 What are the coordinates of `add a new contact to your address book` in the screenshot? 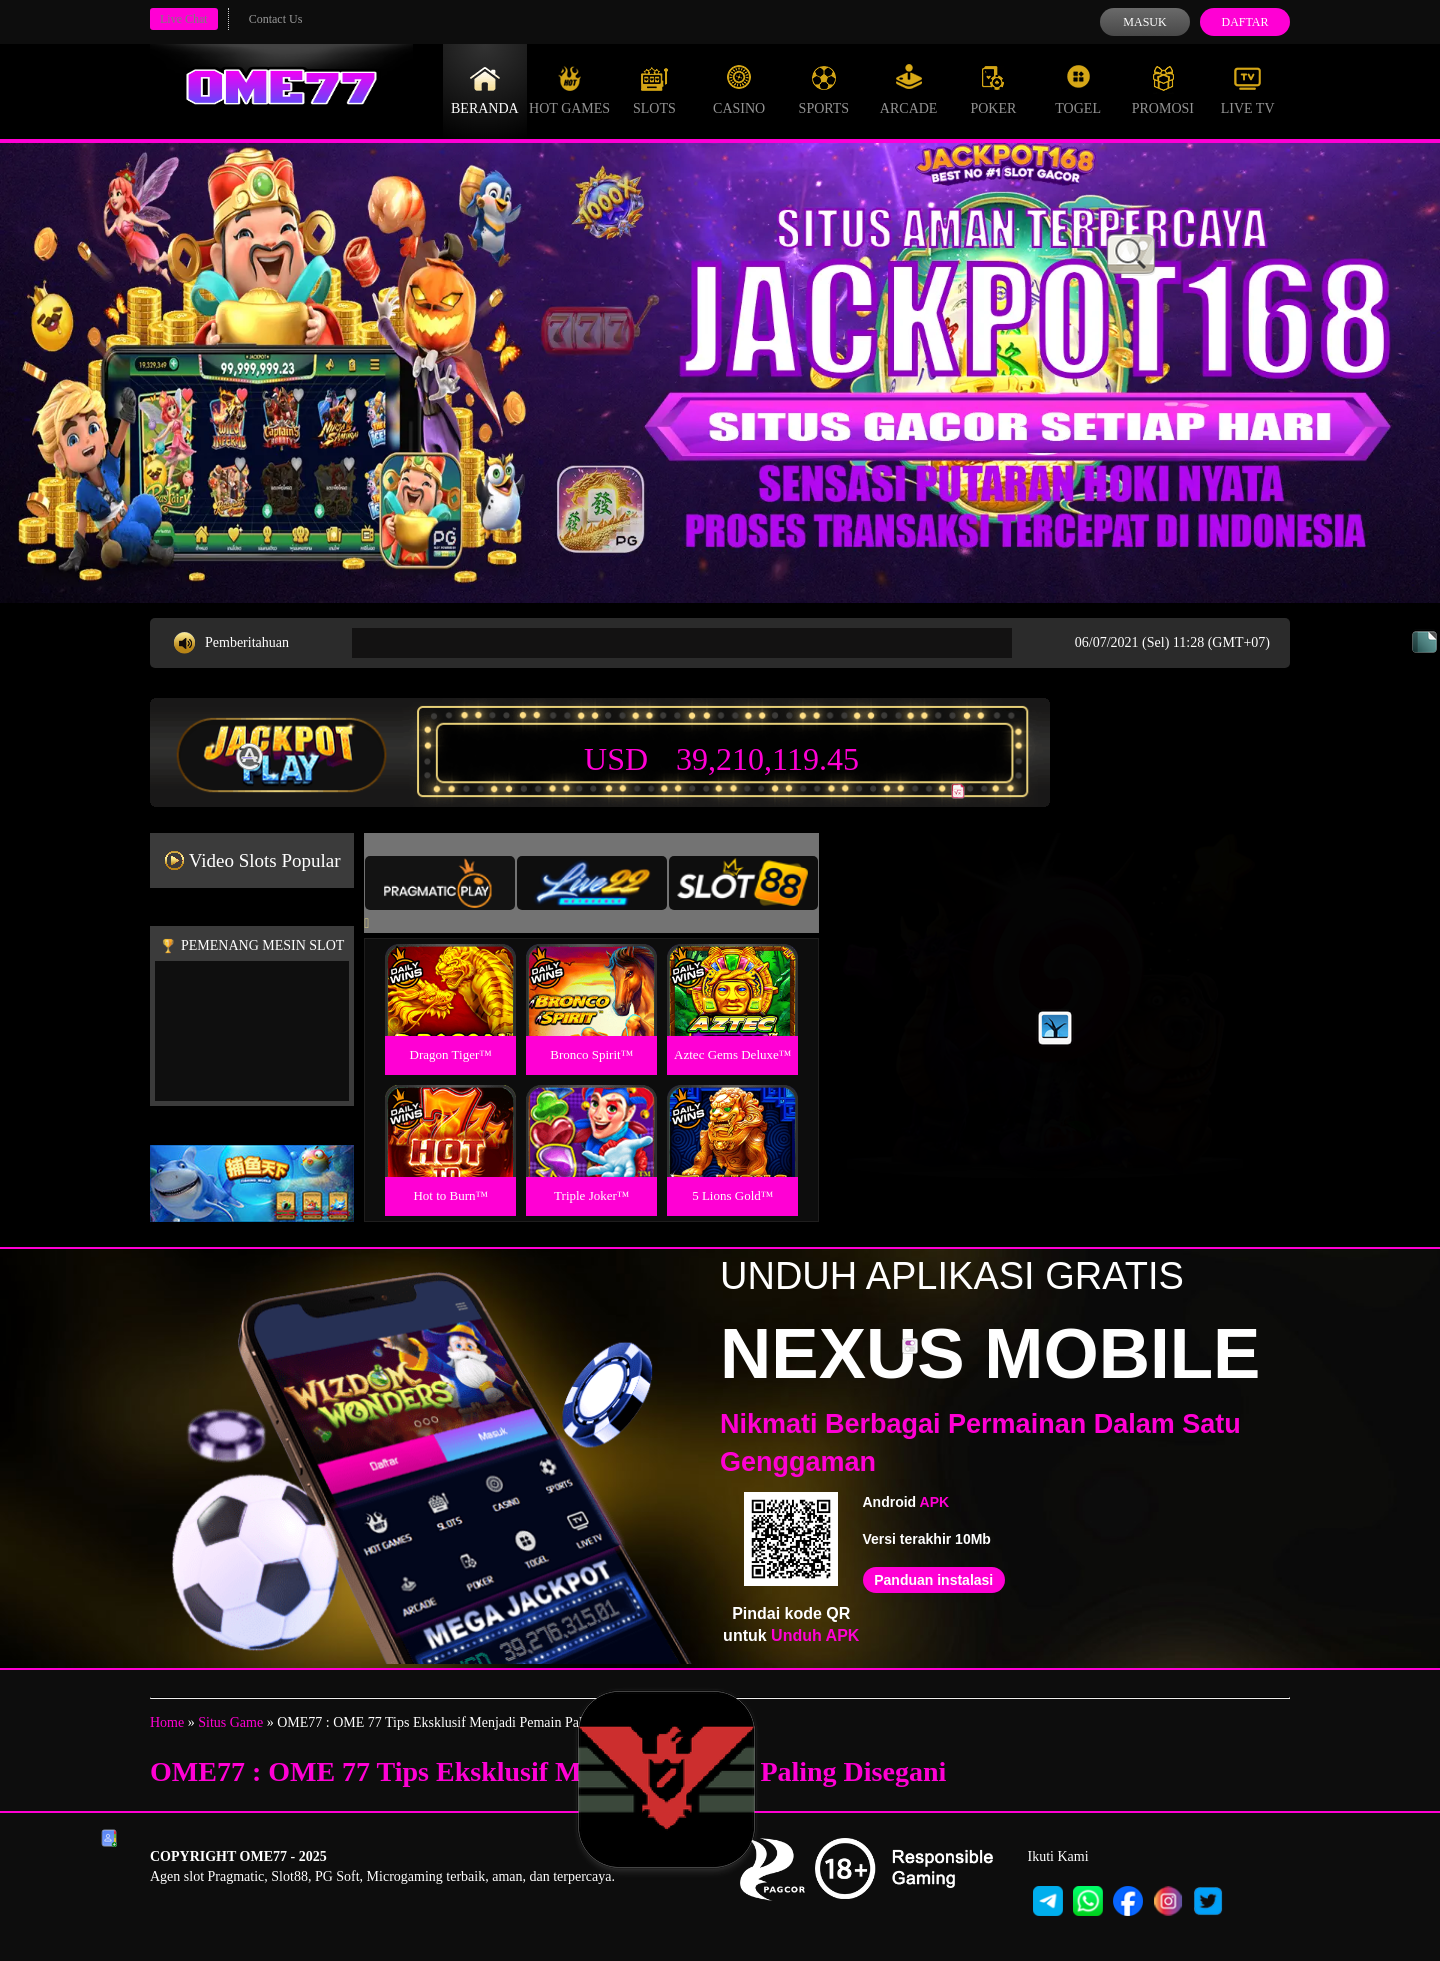 It's located at (109, 1838).